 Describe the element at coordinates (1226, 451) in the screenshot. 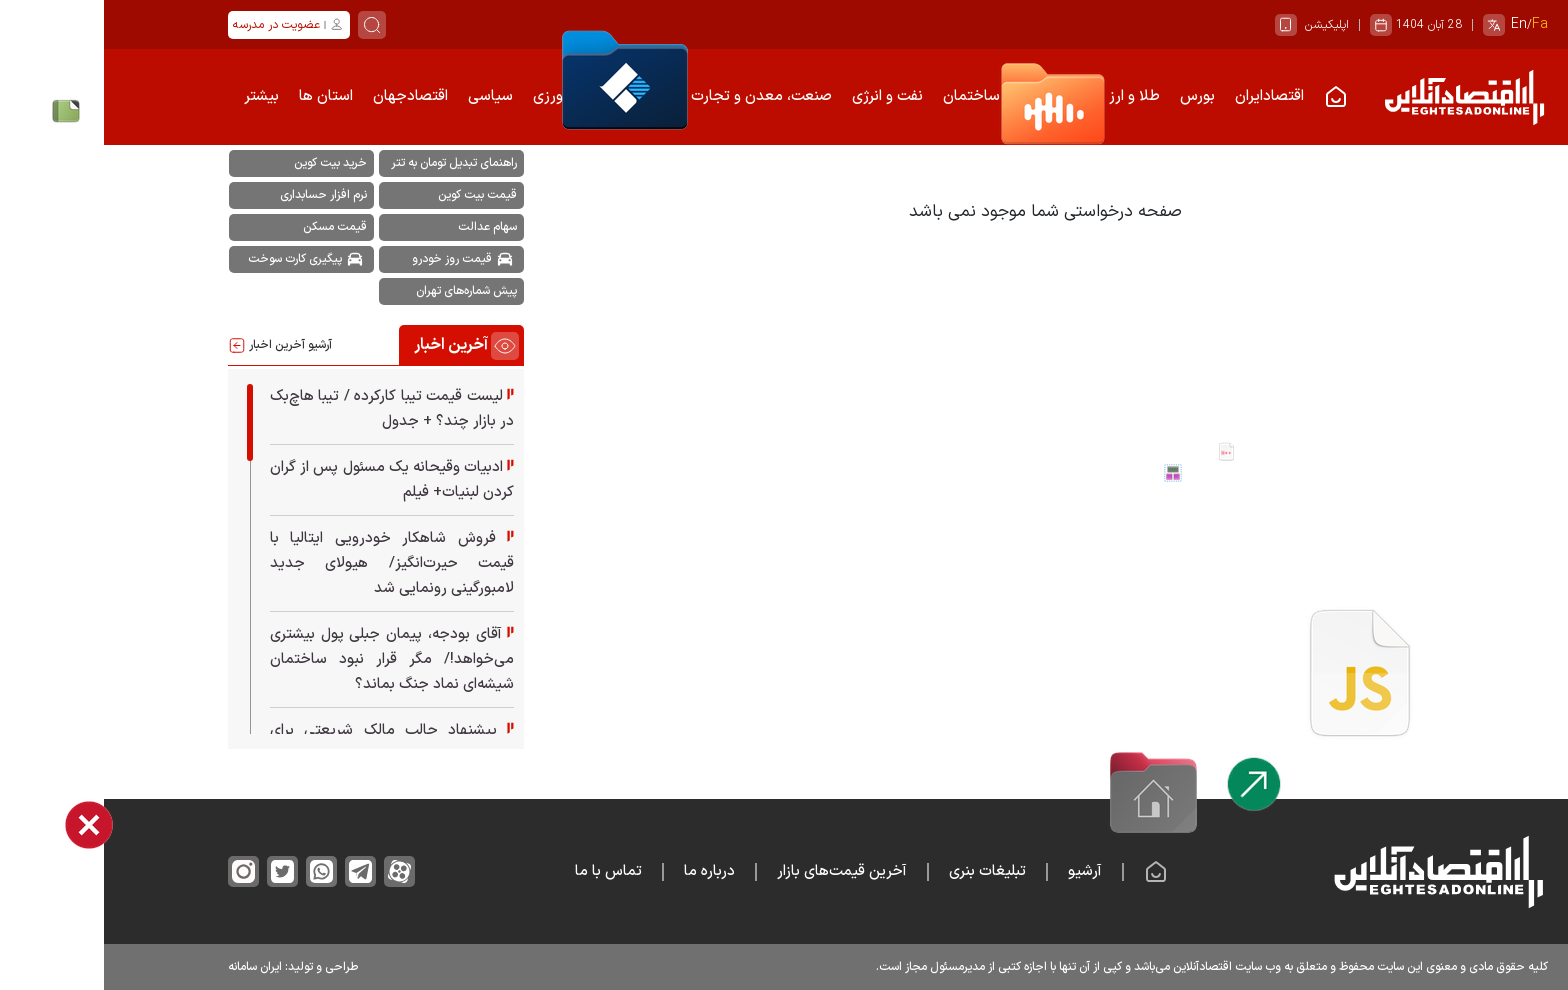

I see `a C++ header file` at that location.